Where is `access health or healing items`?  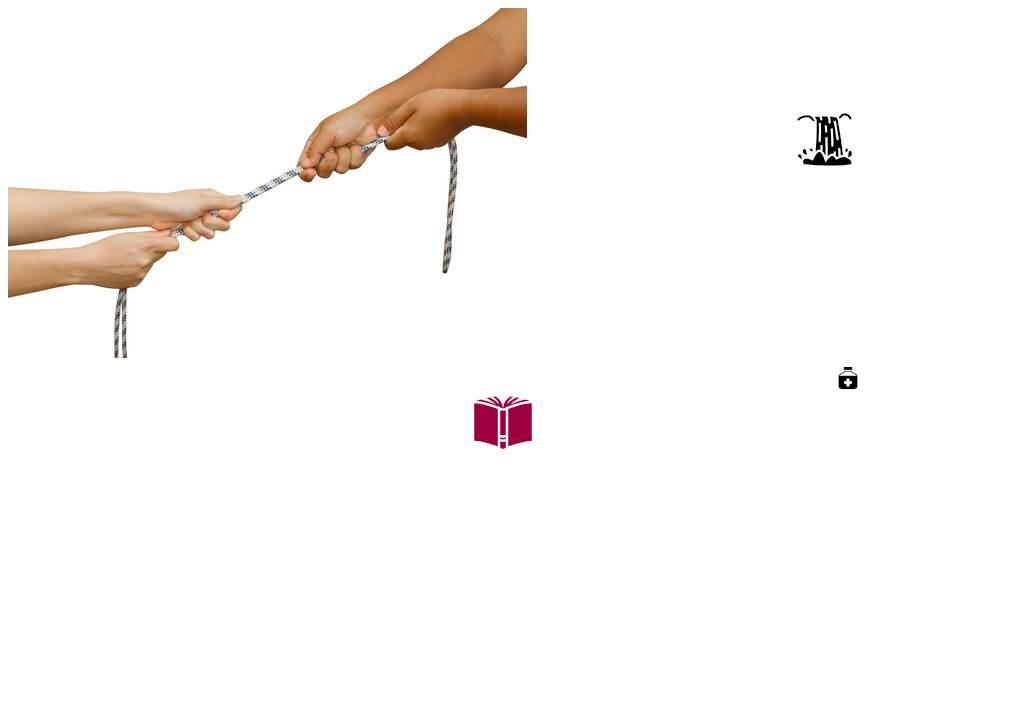
access health or healing items is located at coordinates (848, 378).